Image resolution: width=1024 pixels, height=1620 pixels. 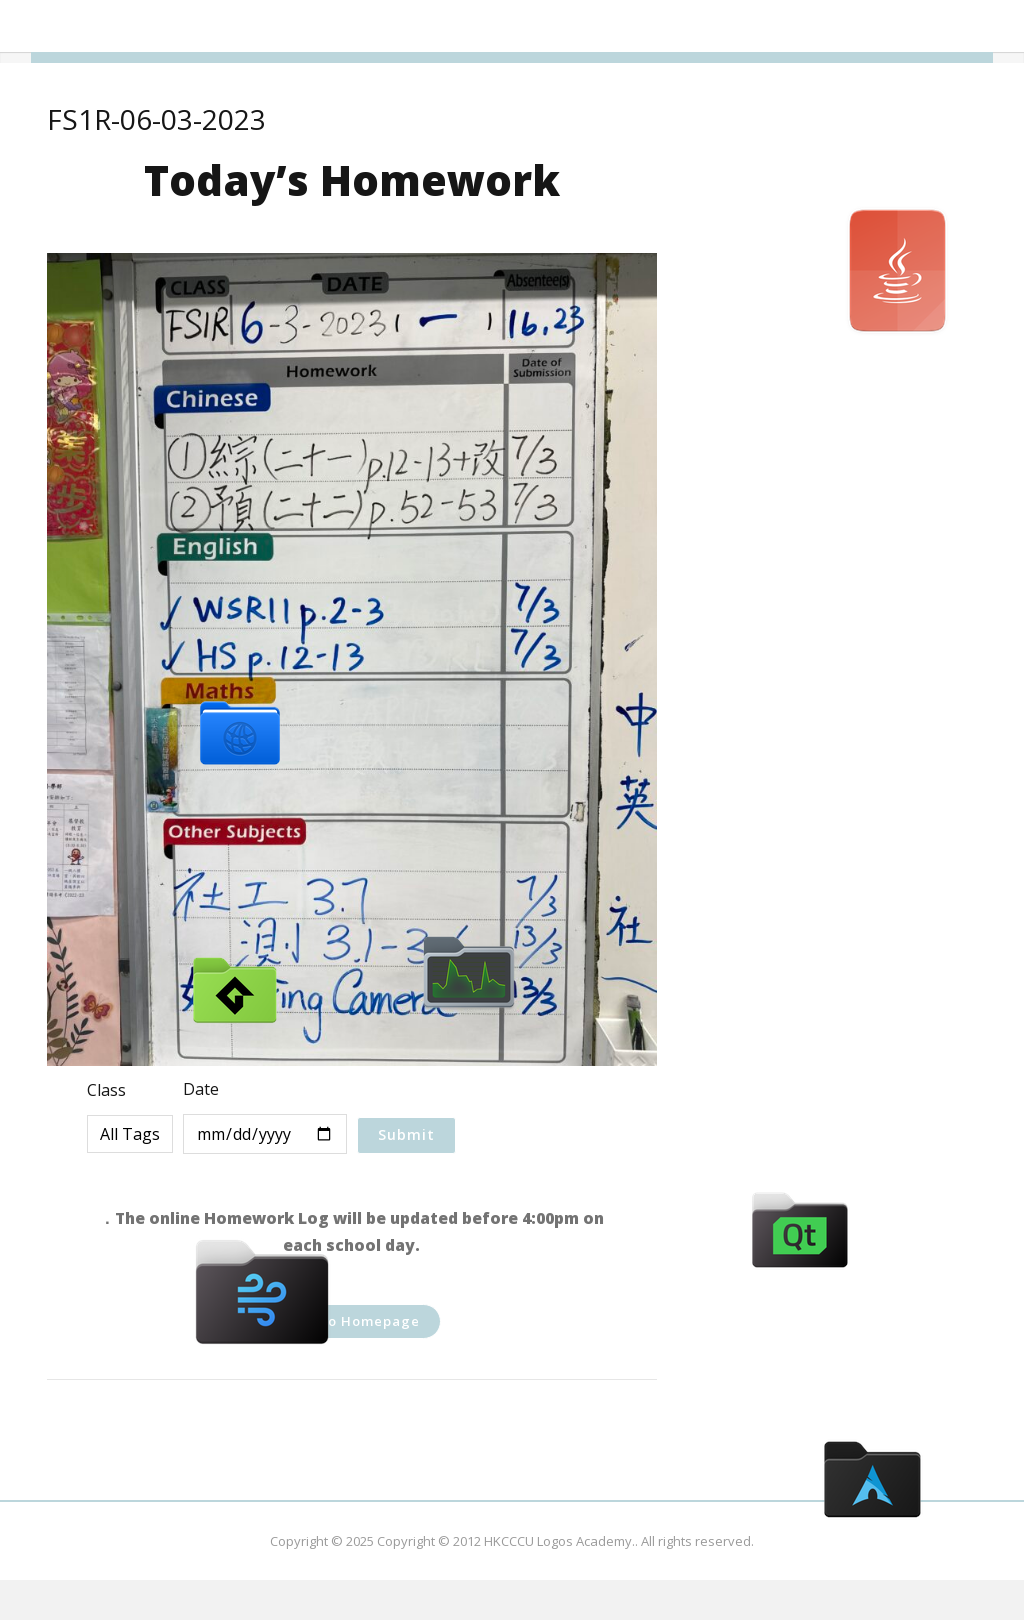 I want to click on folder containing Qt framework project files, so click(x=799, y=1232).